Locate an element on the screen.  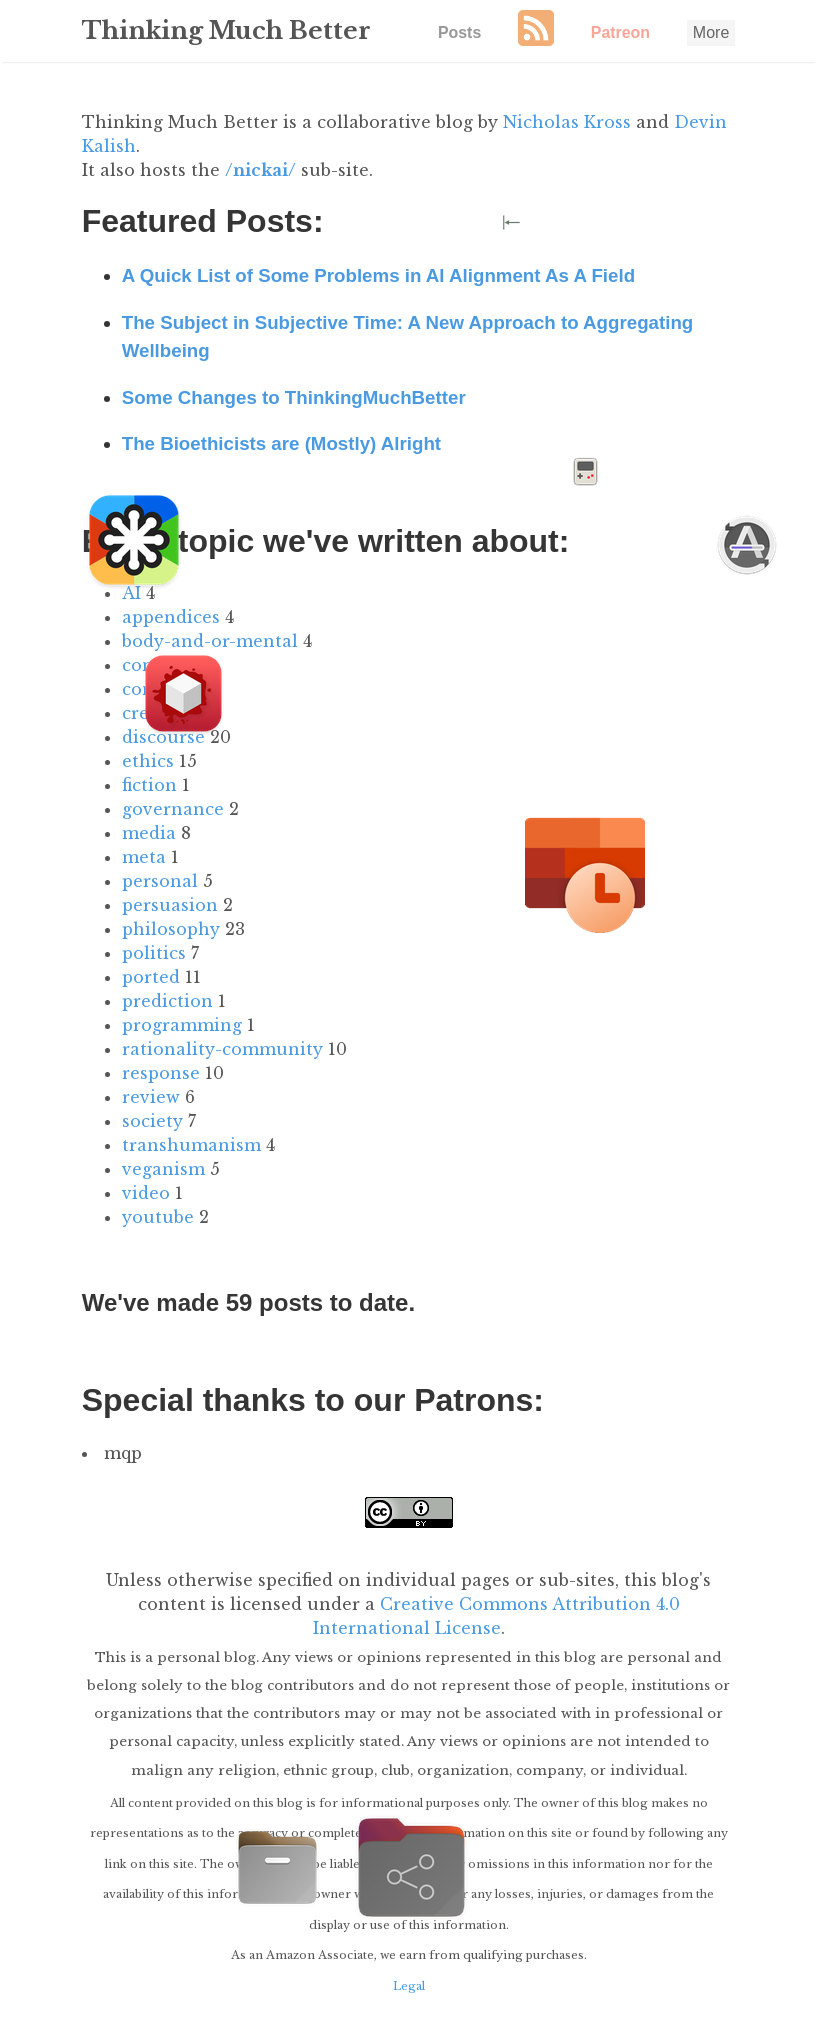
open timesheet application is located at coordinates (585, 873).